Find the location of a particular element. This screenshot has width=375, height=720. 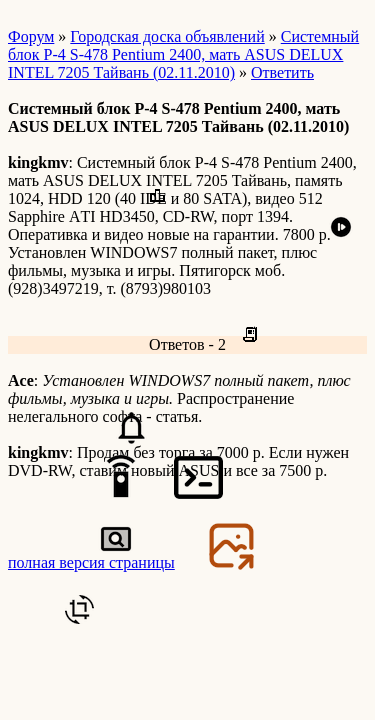

play next item in queue is located at coordinates (341, 227).